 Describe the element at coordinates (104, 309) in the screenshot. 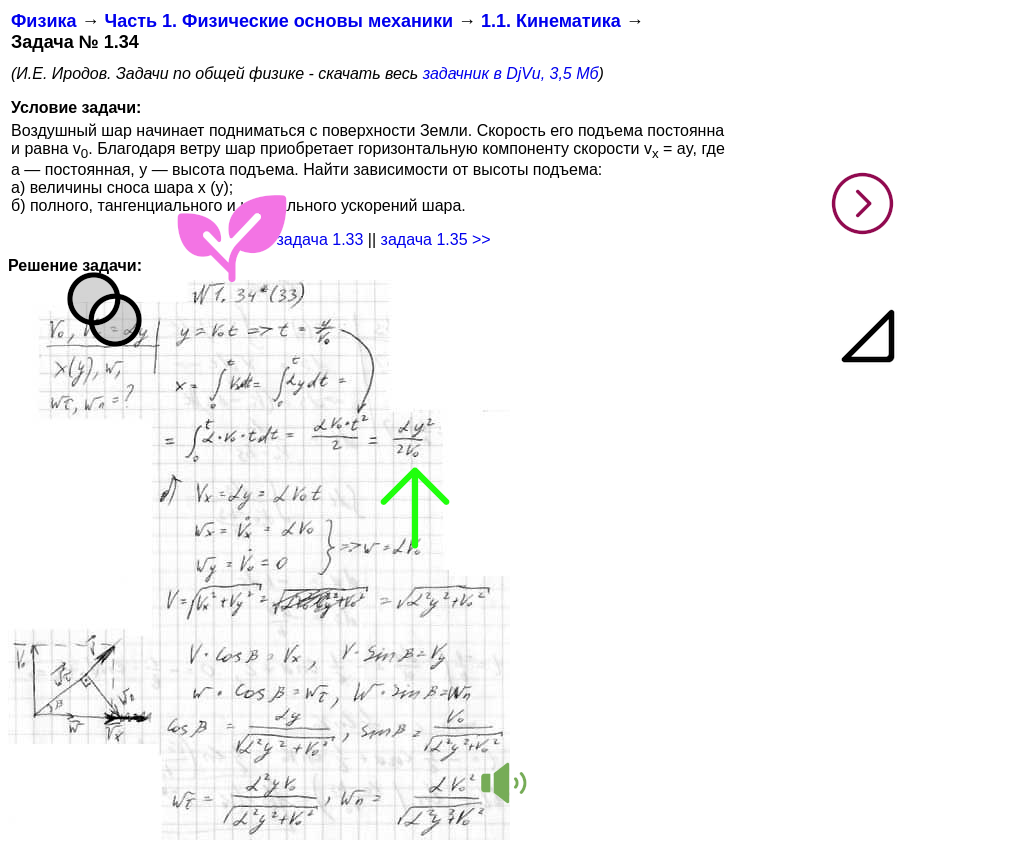

I see `exclude overlapping elements from selection` at that location.